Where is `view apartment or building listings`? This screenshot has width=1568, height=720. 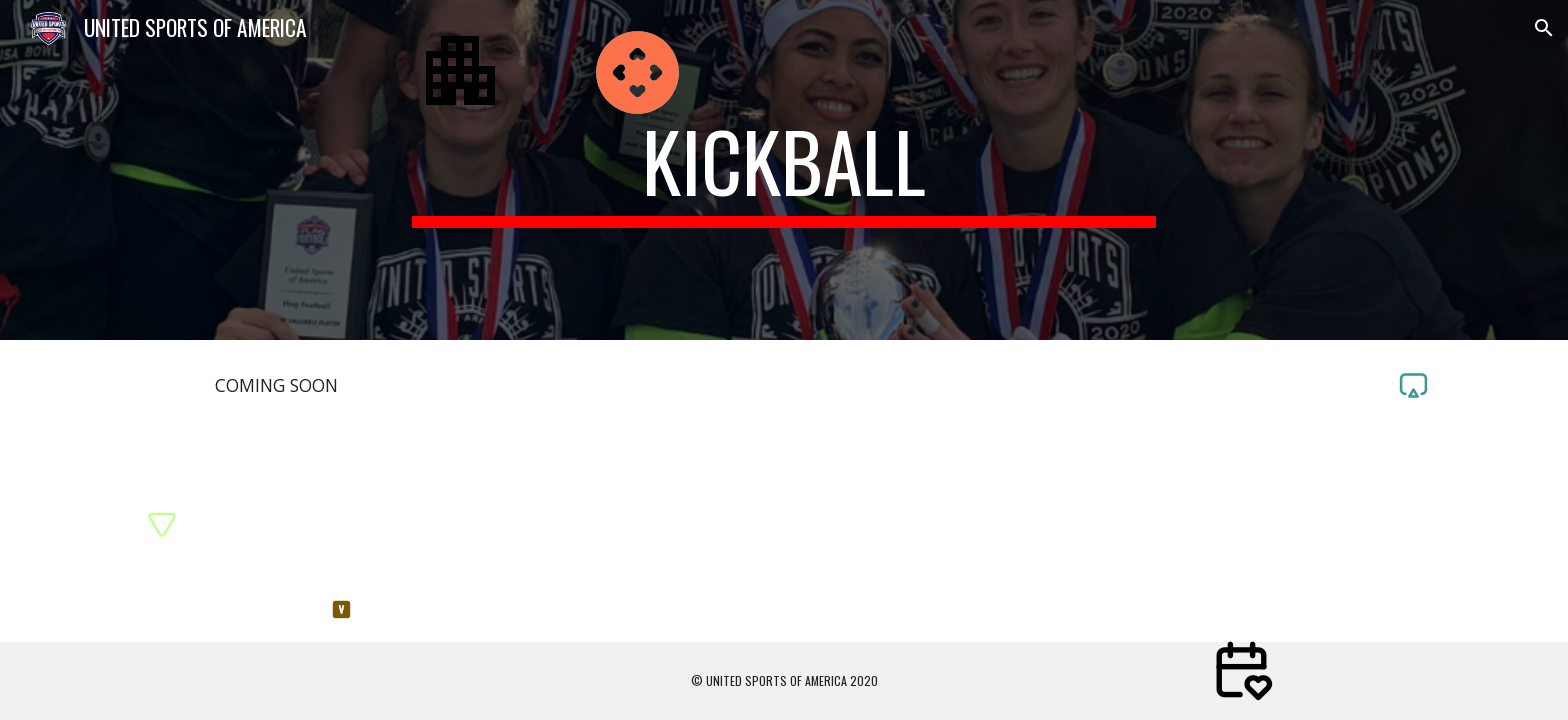 view apartment or building listings is located at coordinates (460, 70).